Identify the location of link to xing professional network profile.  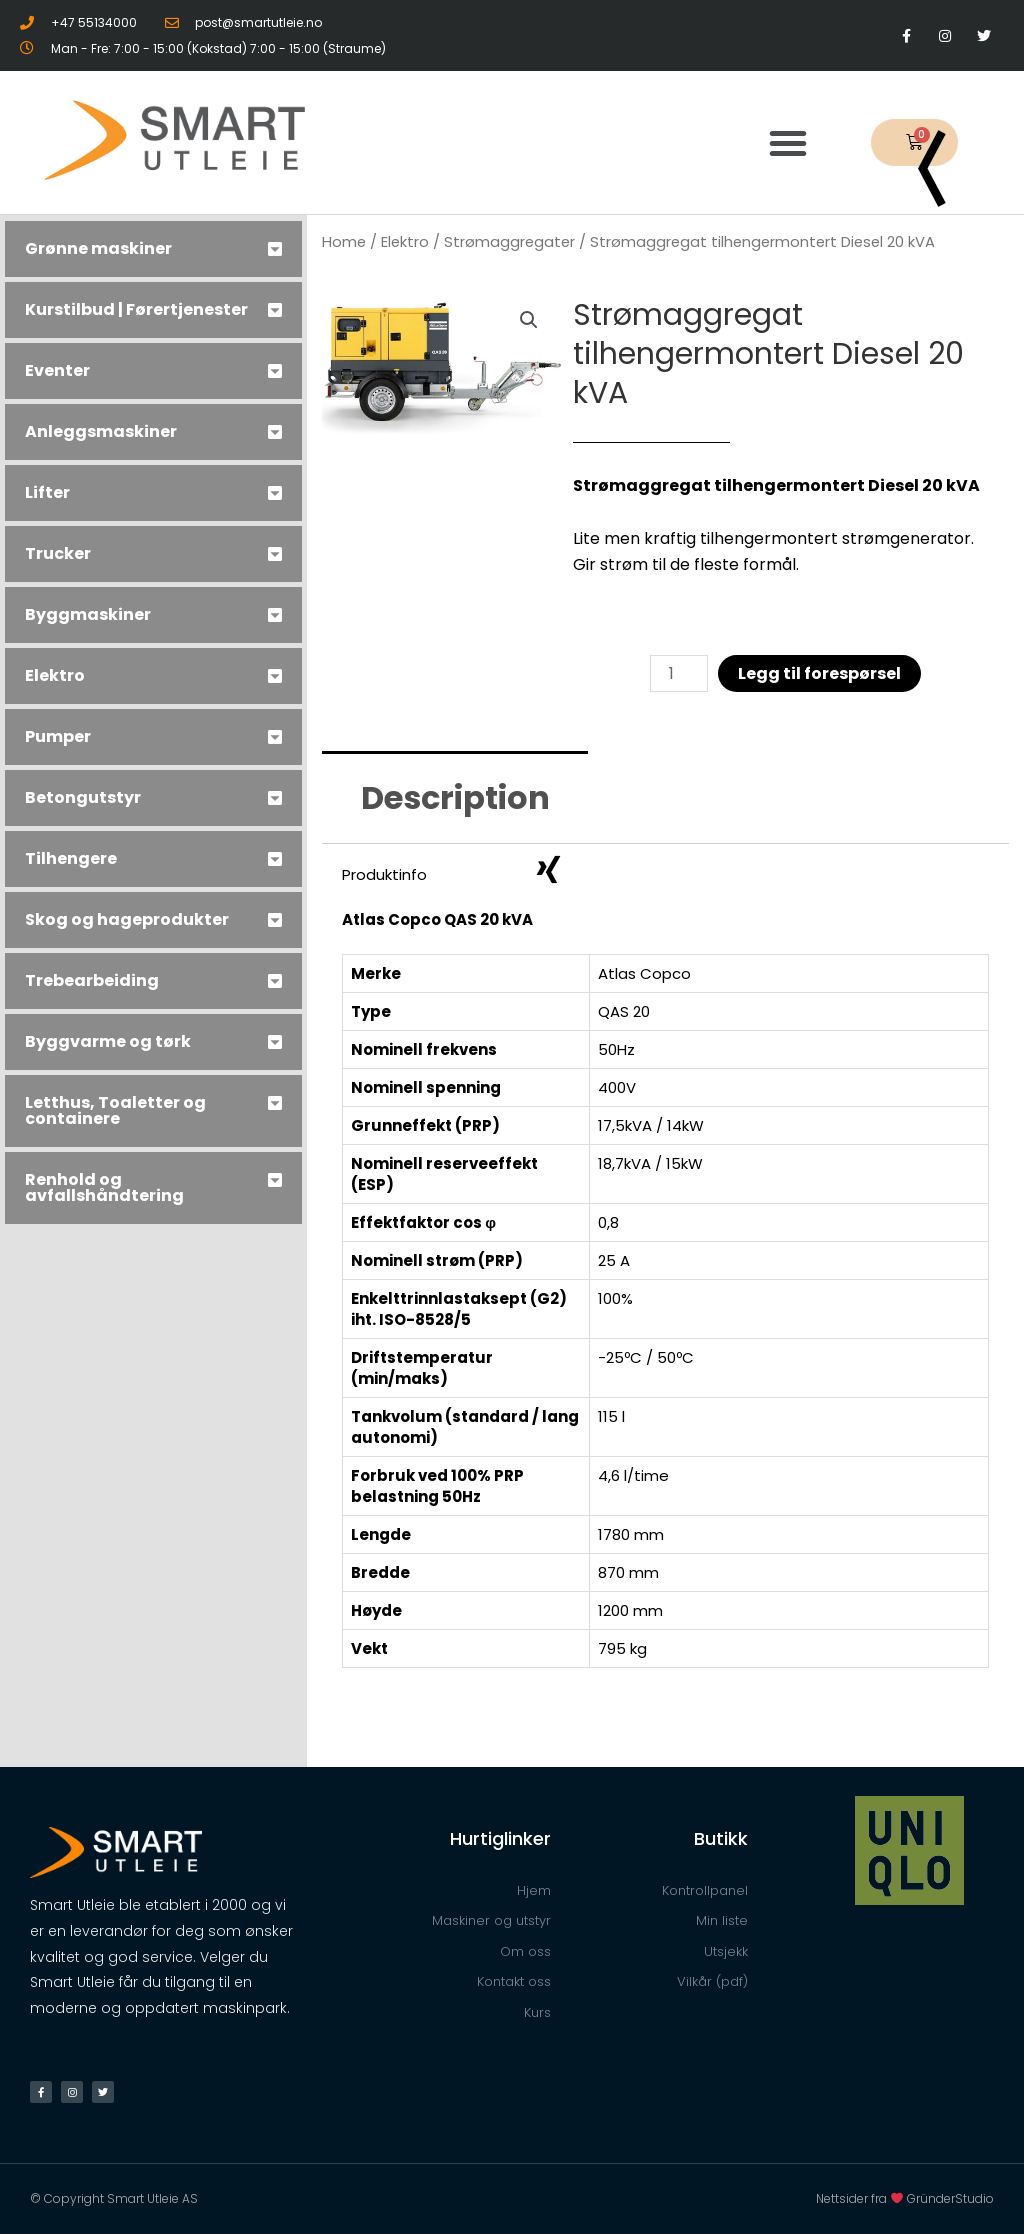
(548, 869).